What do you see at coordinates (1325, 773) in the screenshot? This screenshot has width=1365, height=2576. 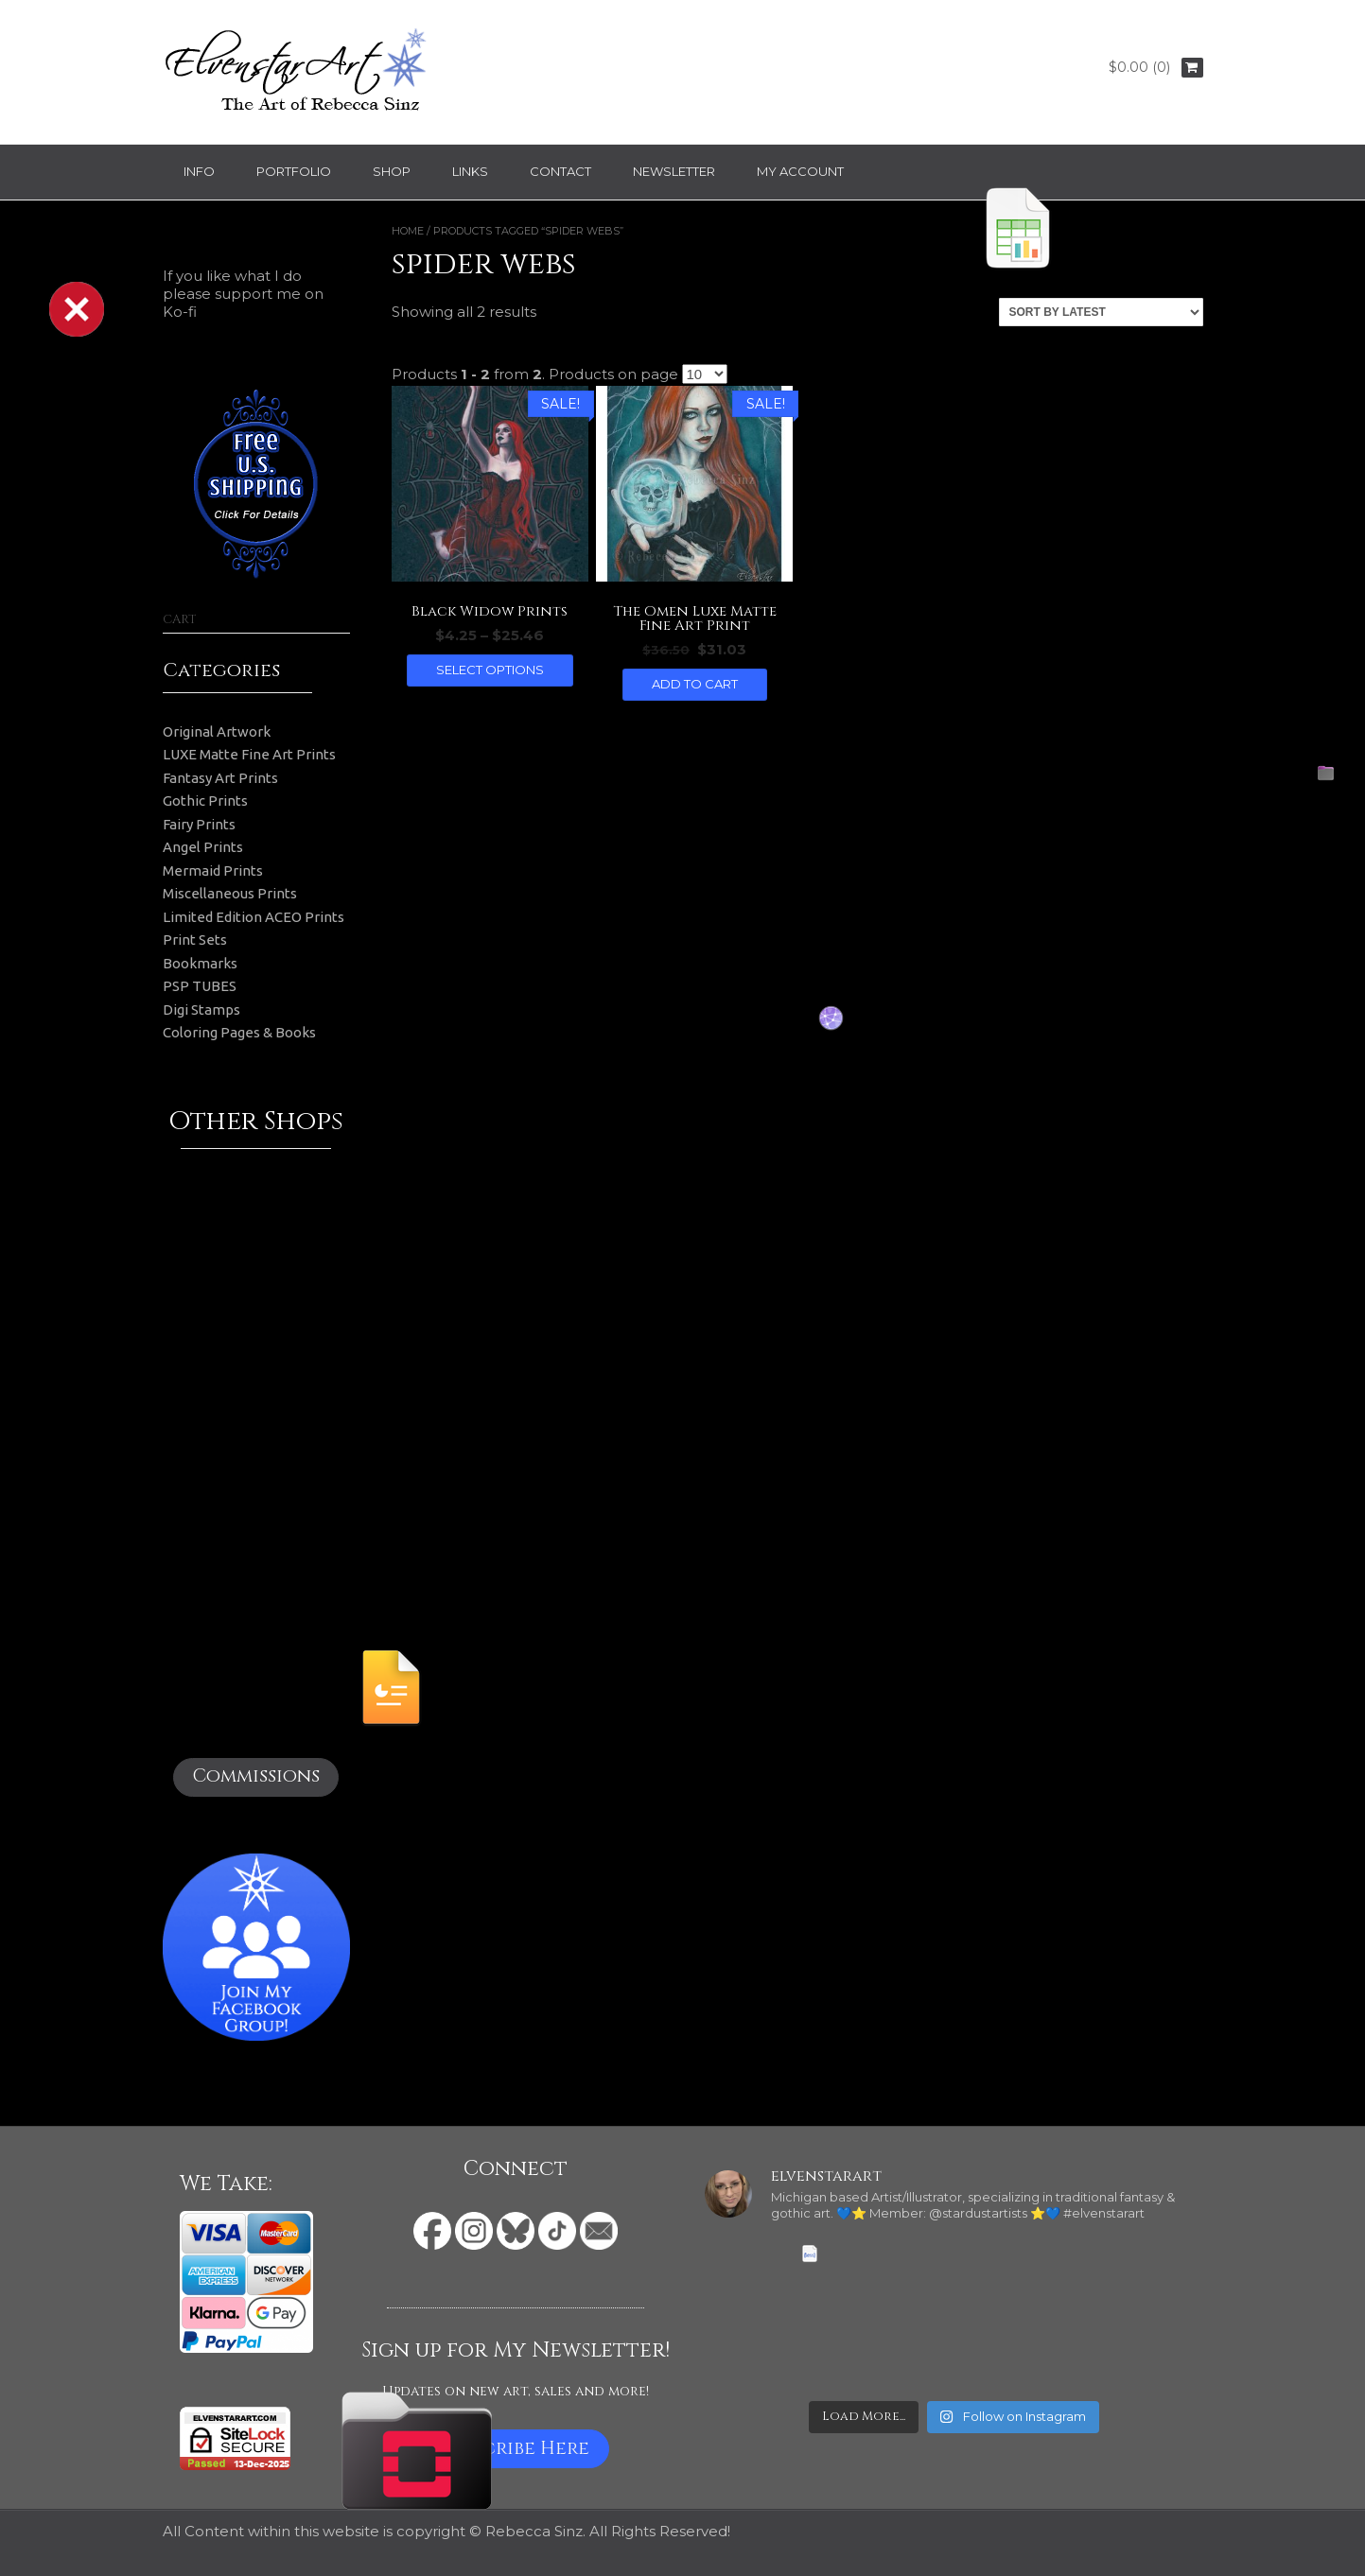 I see `open file folder` at bounding box center [1325, 773].